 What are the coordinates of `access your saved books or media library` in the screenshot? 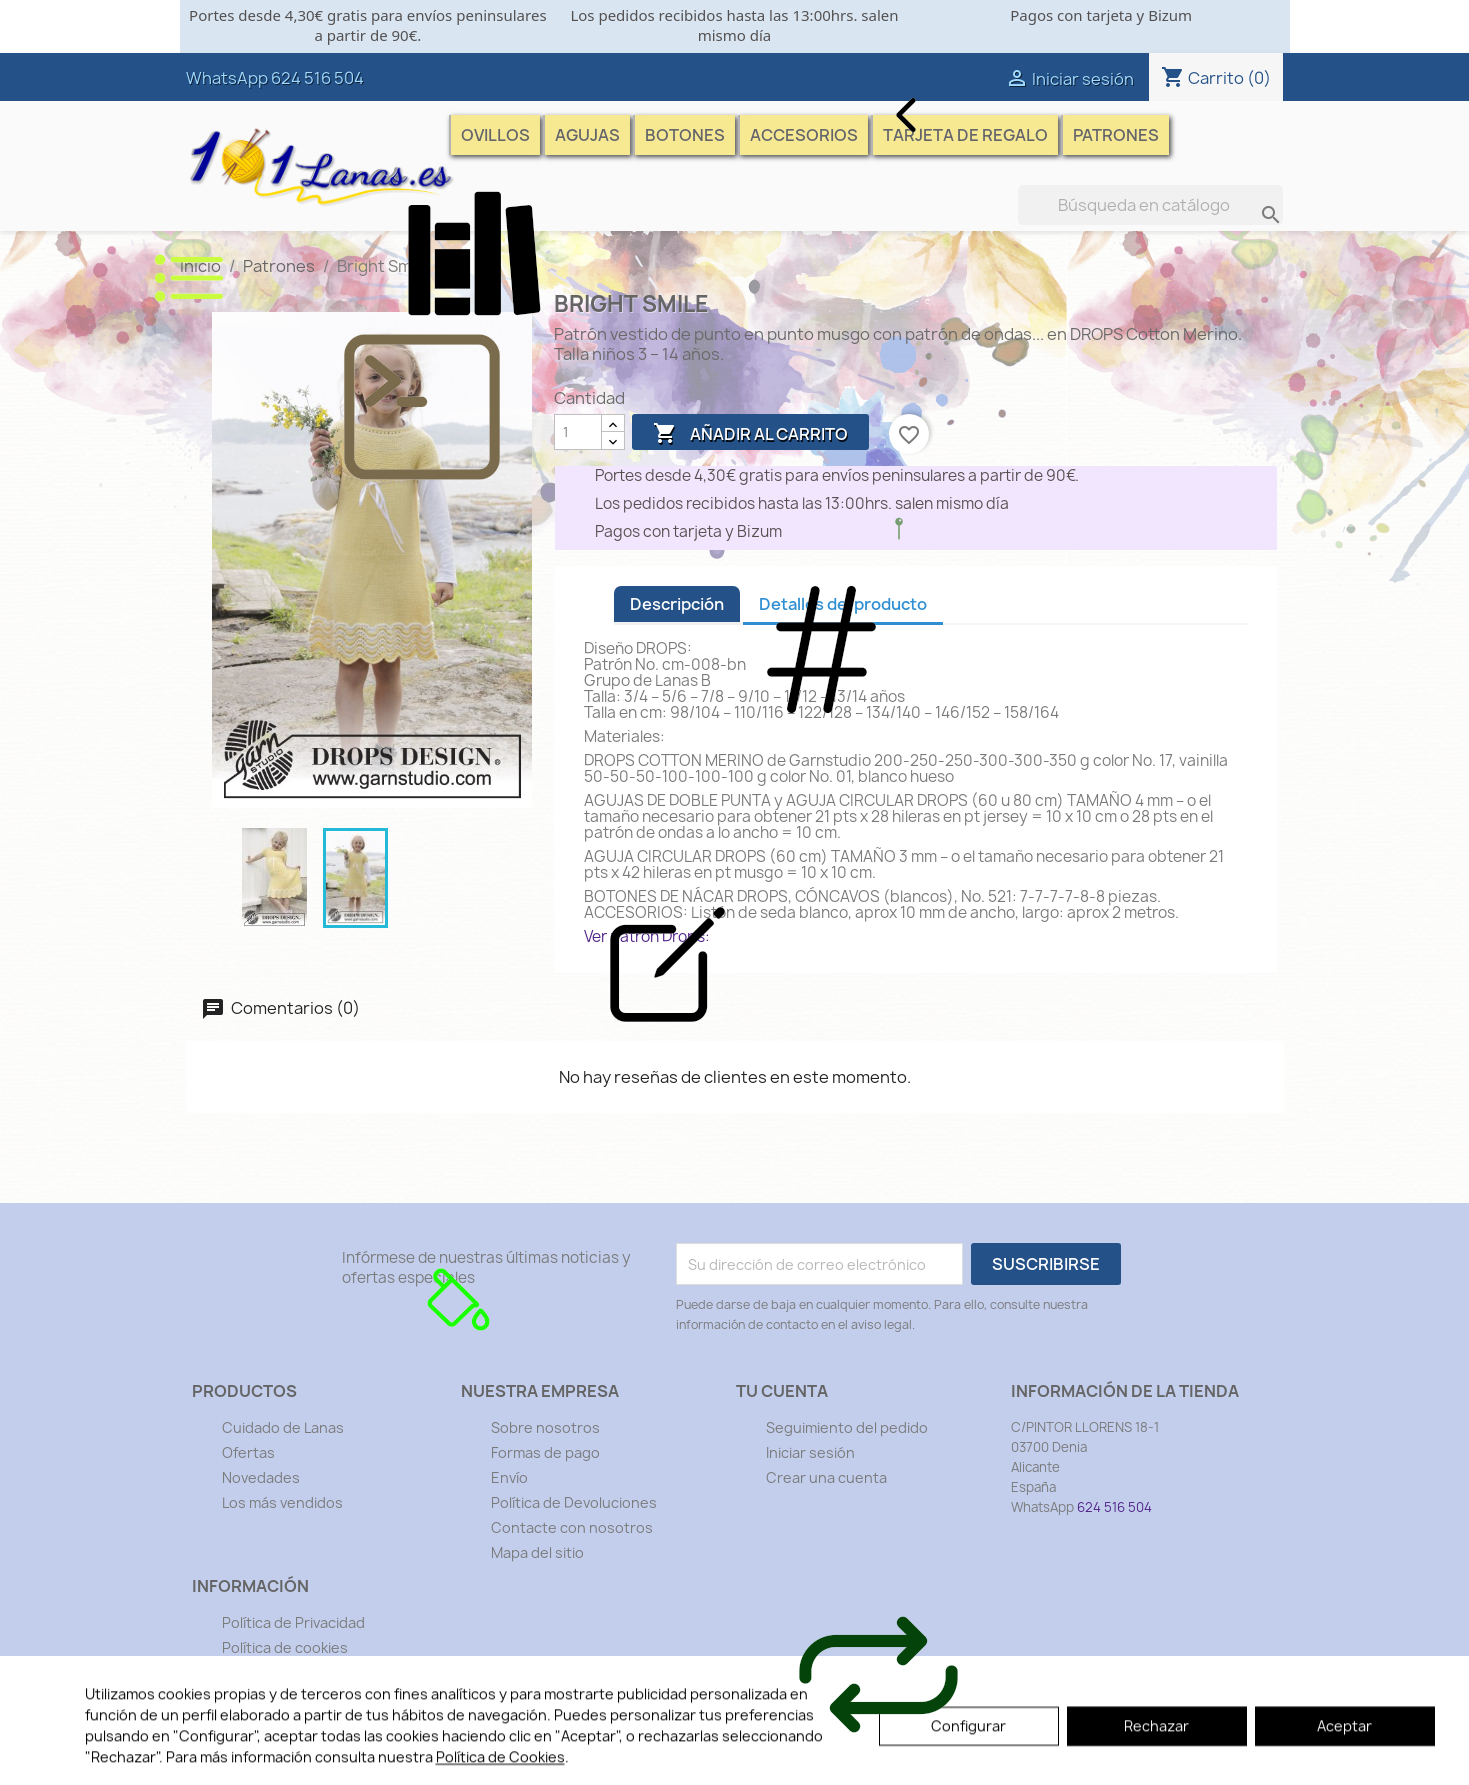 It's located at (474, 253).